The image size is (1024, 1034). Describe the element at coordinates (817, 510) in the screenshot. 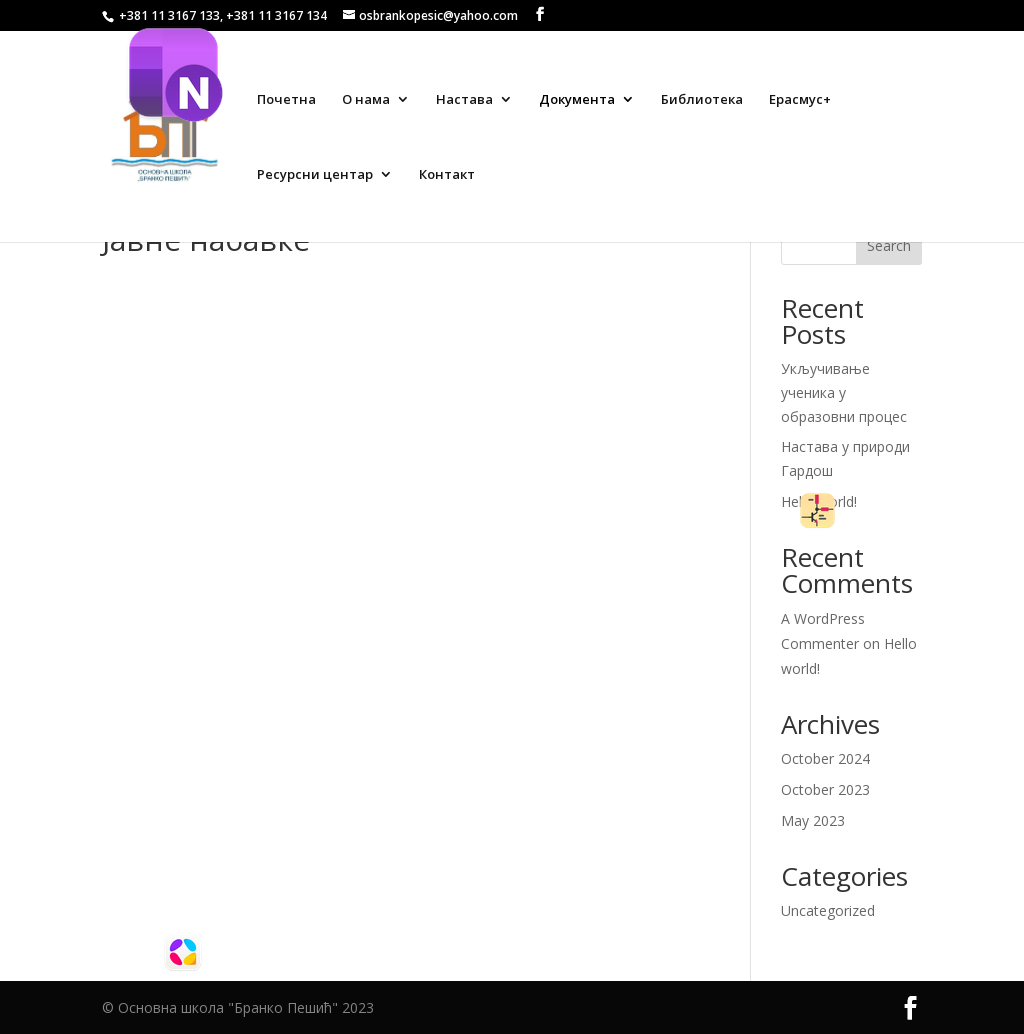

I see `open eeschema circuit schematic editor` at that location.